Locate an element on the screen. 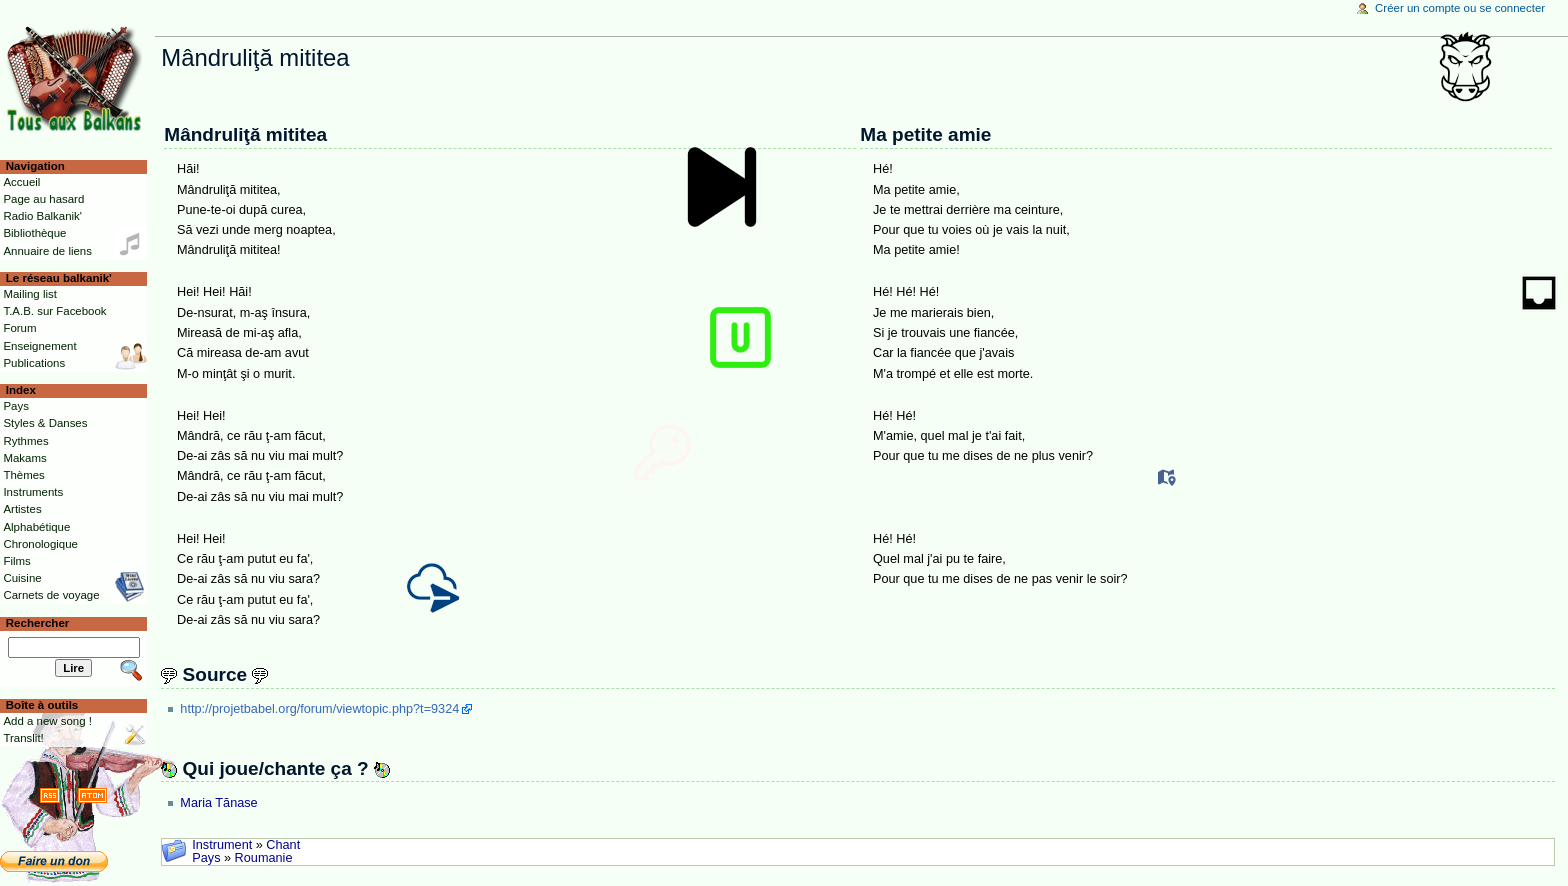 This screenshot has height=886, width=1568. view location on map is located at coordinates (1166, 477).